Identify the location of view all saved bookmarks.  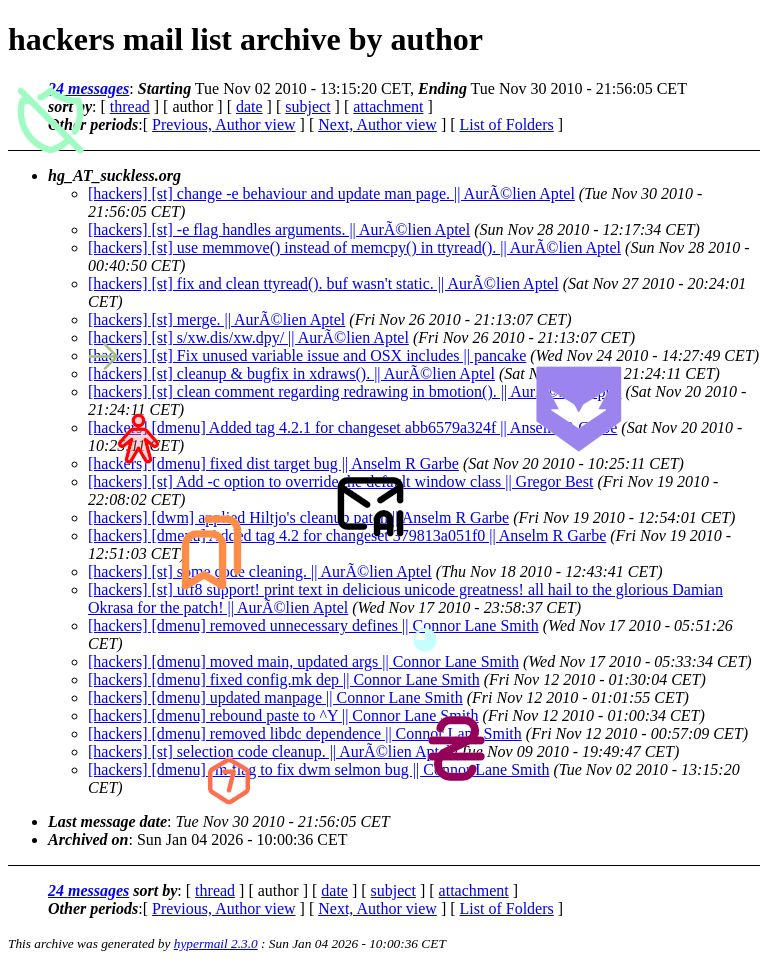
(211, 552).